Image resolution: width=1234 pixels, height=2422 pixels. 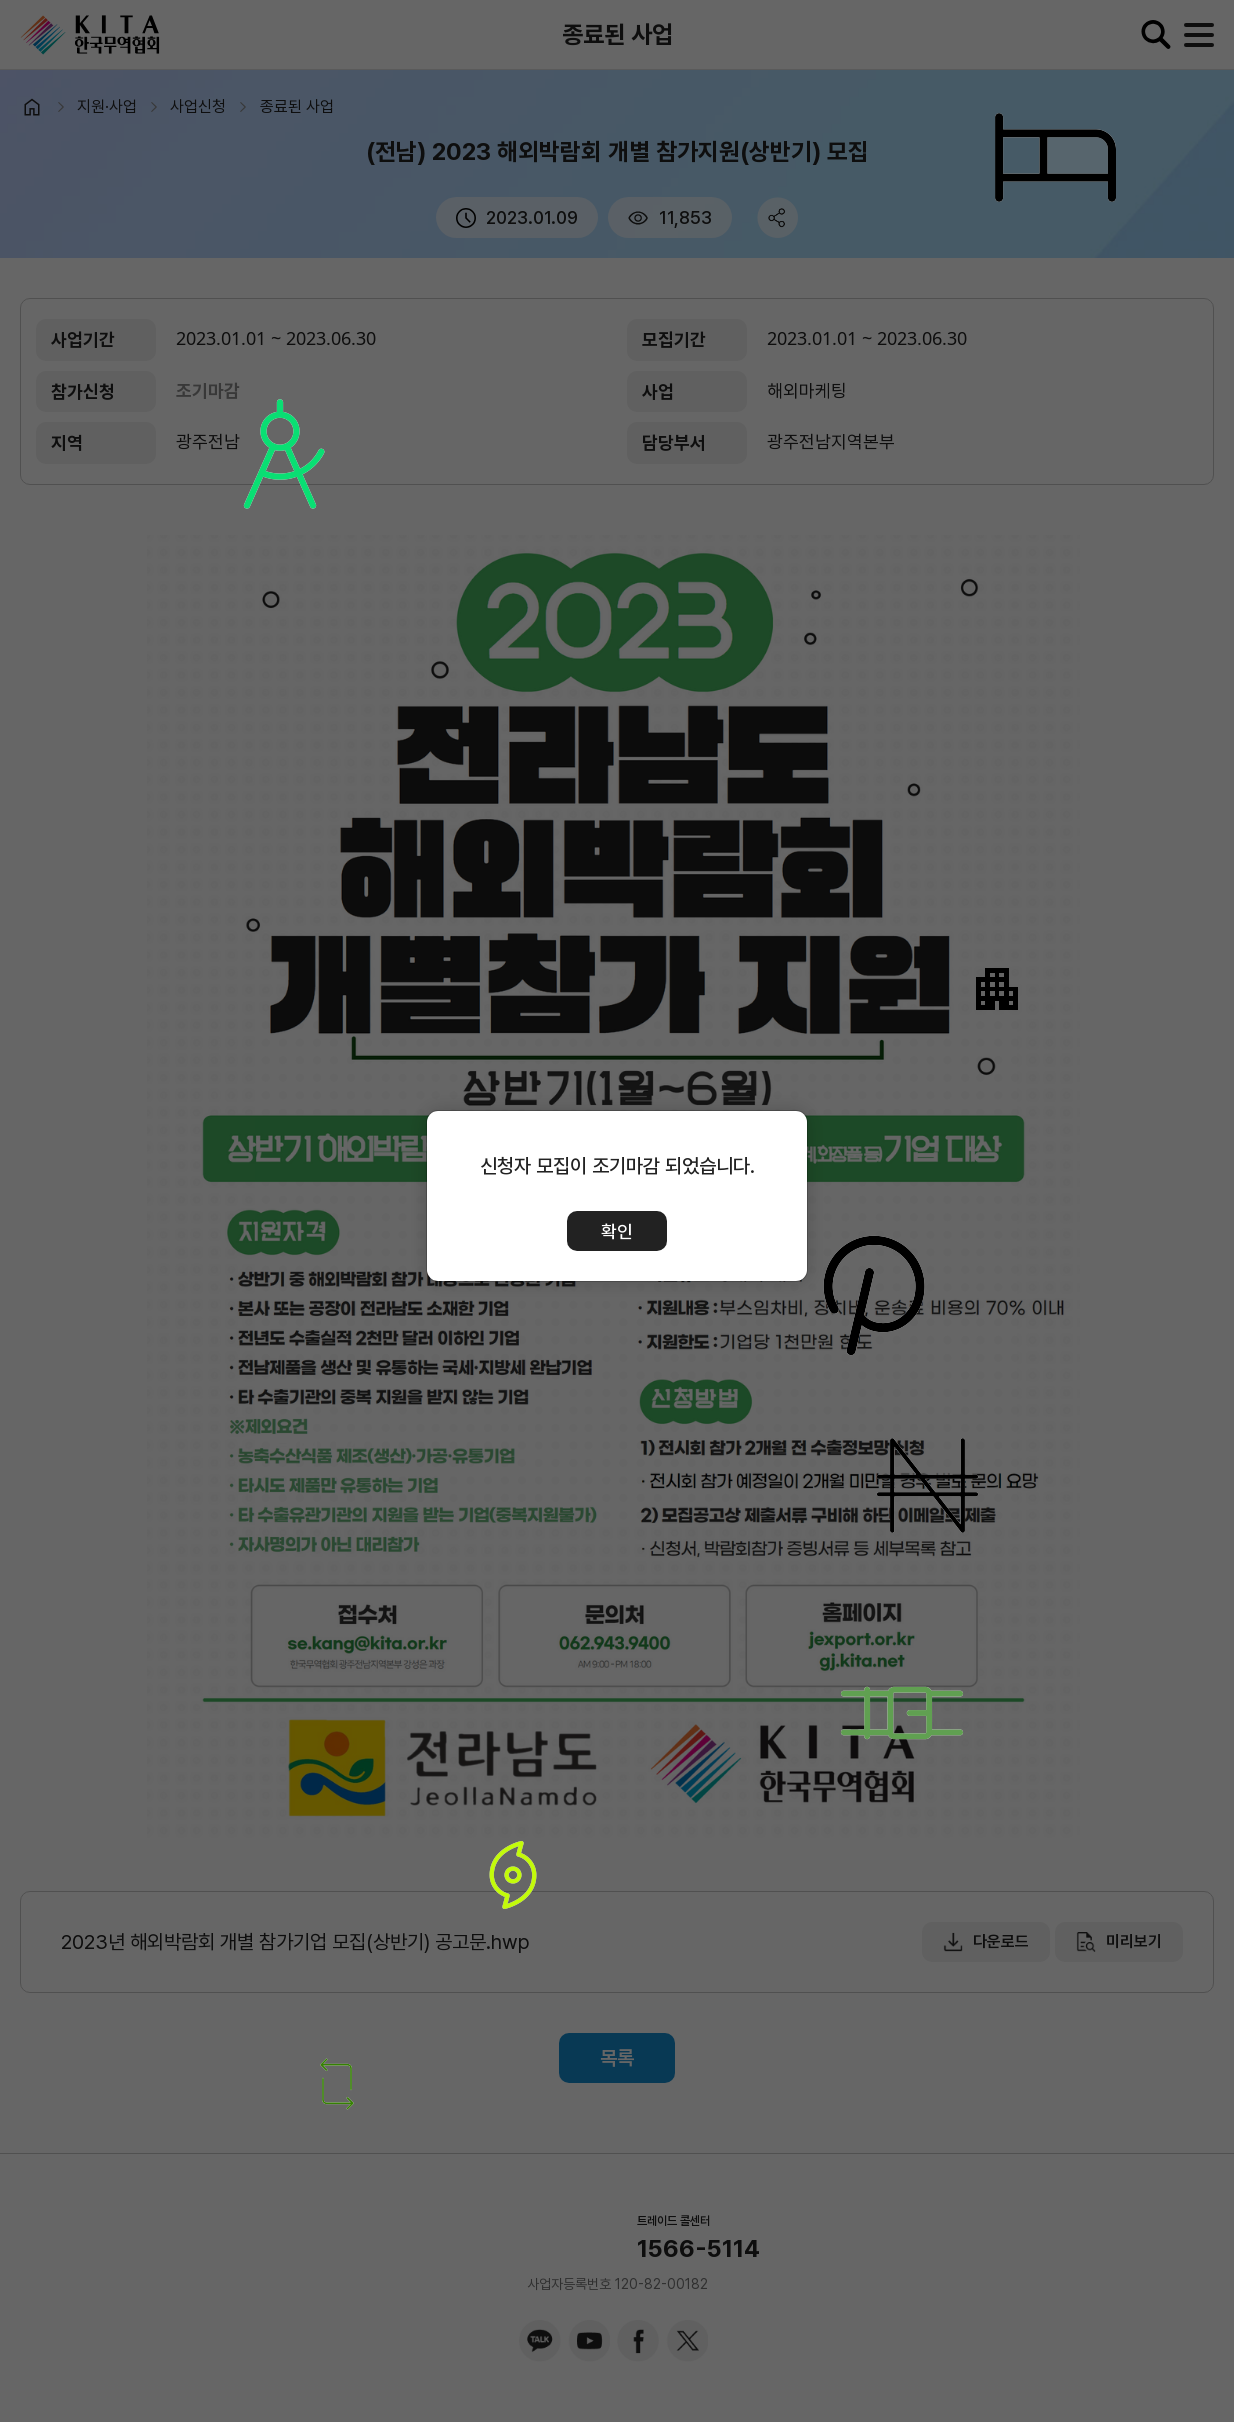 I want to click on indicates Nigerian naira currency, so click(x=927, y=1485).